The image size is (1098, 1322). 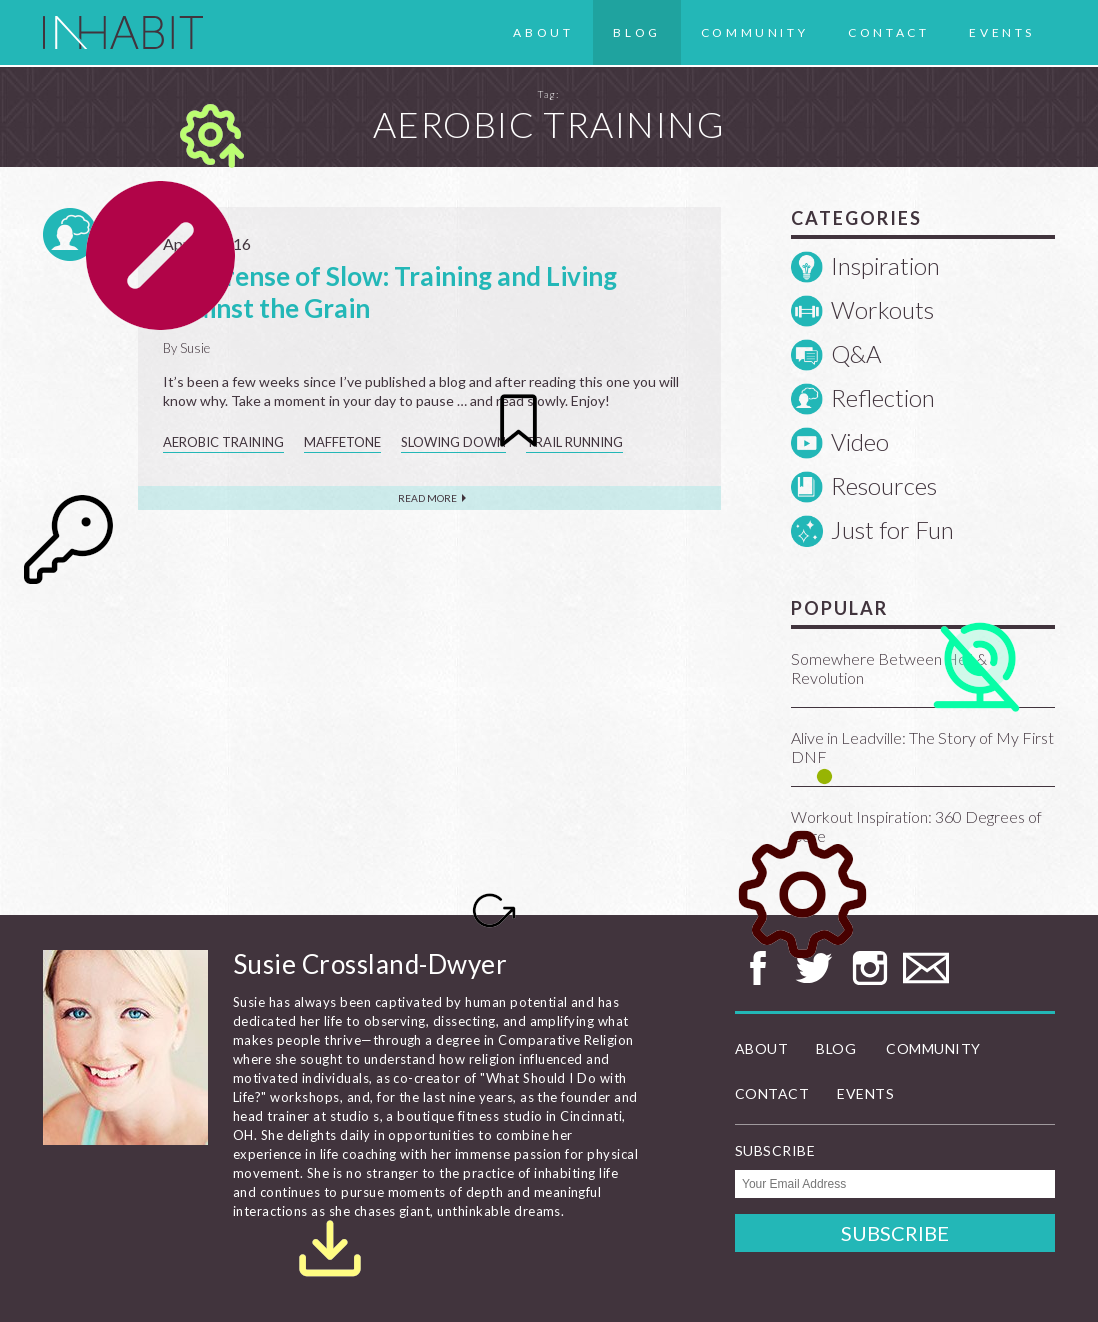 What do you see at coordinates (160, 255) in the screenshot?
I see `skip or bypass a step in a workflow` at bounding box center [160, 255].